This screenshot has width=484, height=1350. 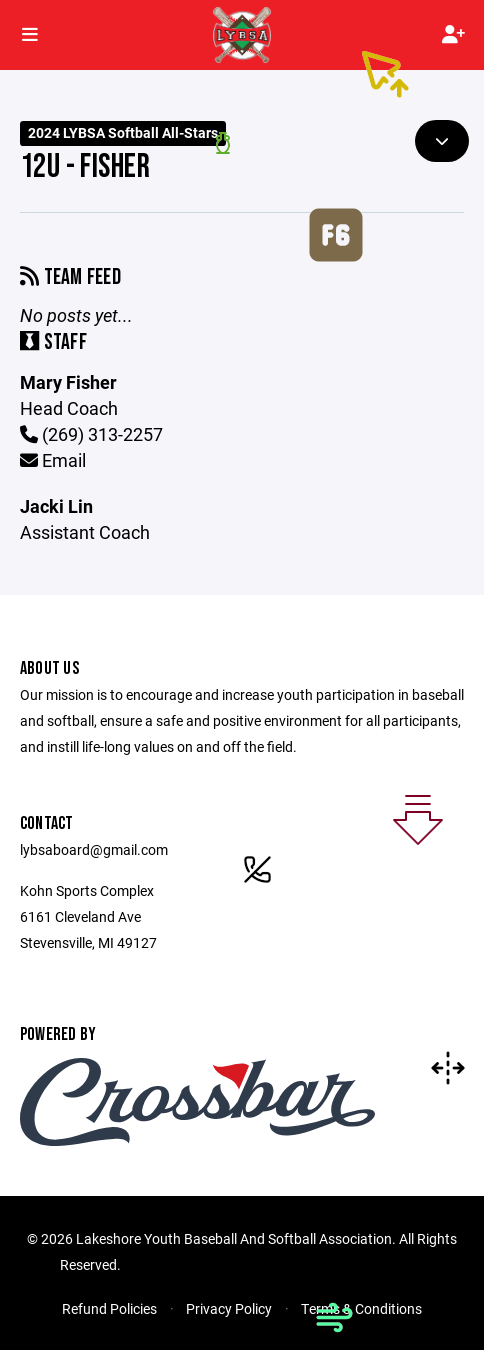 What do you see at coordinates (383, 72) in the screenshot?
I see `scroll to top of page` at bounding box center [383, 72].